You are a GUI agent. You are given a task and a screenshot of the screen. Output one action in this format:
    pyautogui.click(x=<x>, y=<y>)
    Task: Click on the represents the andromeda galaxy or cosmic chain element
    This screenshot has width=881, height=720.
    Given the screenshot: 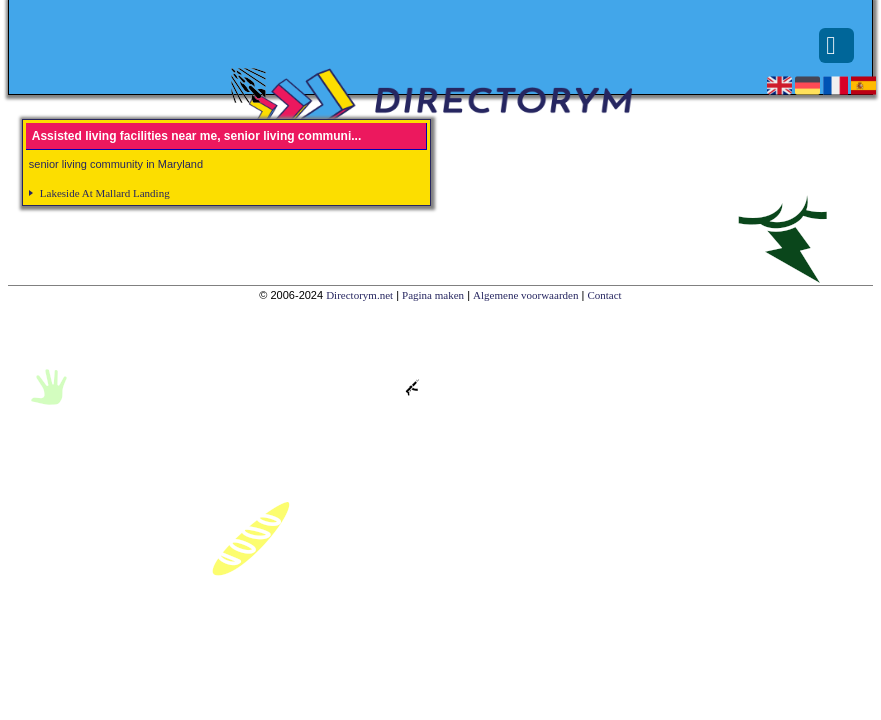 What is the action you would take?
    pyautogui.click(x=248, y=85)
    